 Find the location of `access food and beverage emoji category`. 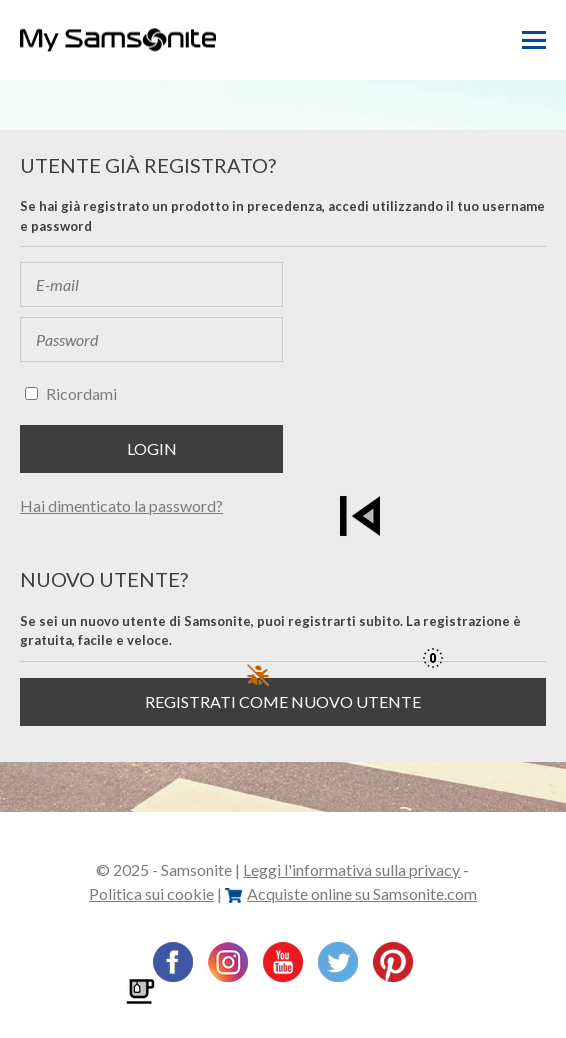

access food and beverage emoji category is located at coordinates (140, 991).